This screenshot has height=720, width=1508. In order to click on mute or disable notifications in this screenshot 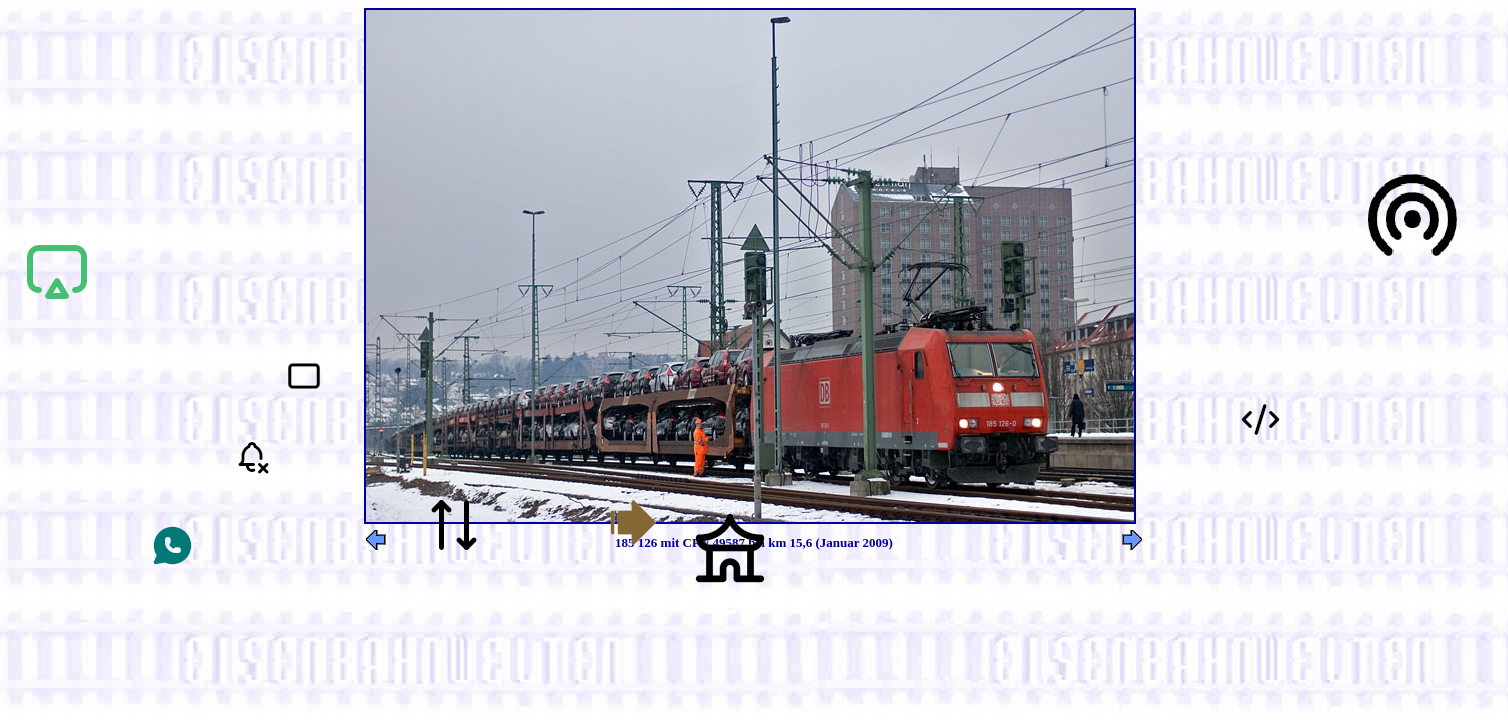, I will do `click(252, 457)`.